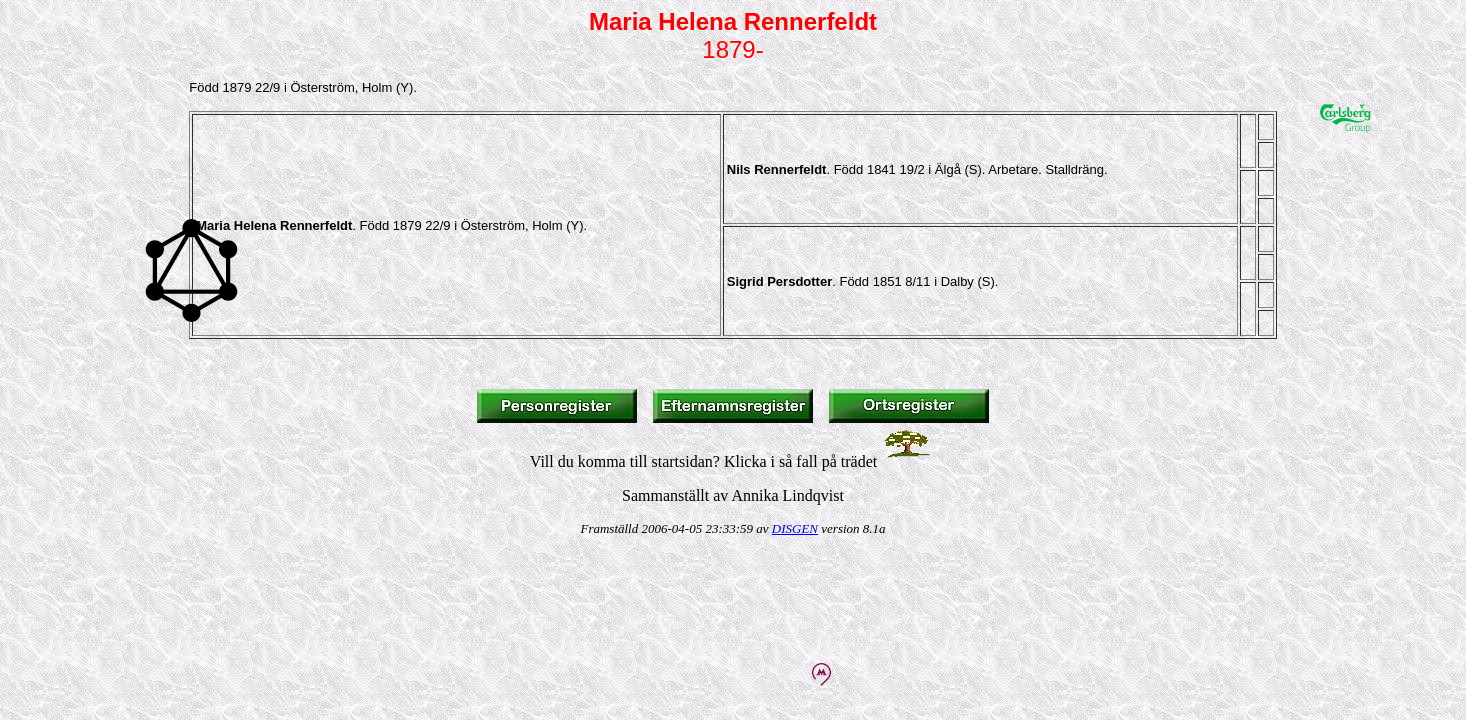 This screenshot has height=720, width=1466. What do you see at coordinates (191, 270) in the screenshot?
I see `graphql api or technology indicator` at bounding box center [191, 270].